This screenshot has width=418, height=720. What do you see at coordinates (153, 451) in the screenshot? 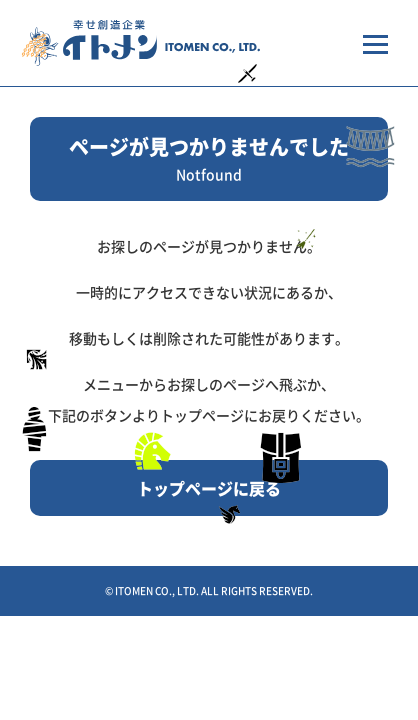
I see `select the knight piece in a chess game` at bounding box center [153, 451].